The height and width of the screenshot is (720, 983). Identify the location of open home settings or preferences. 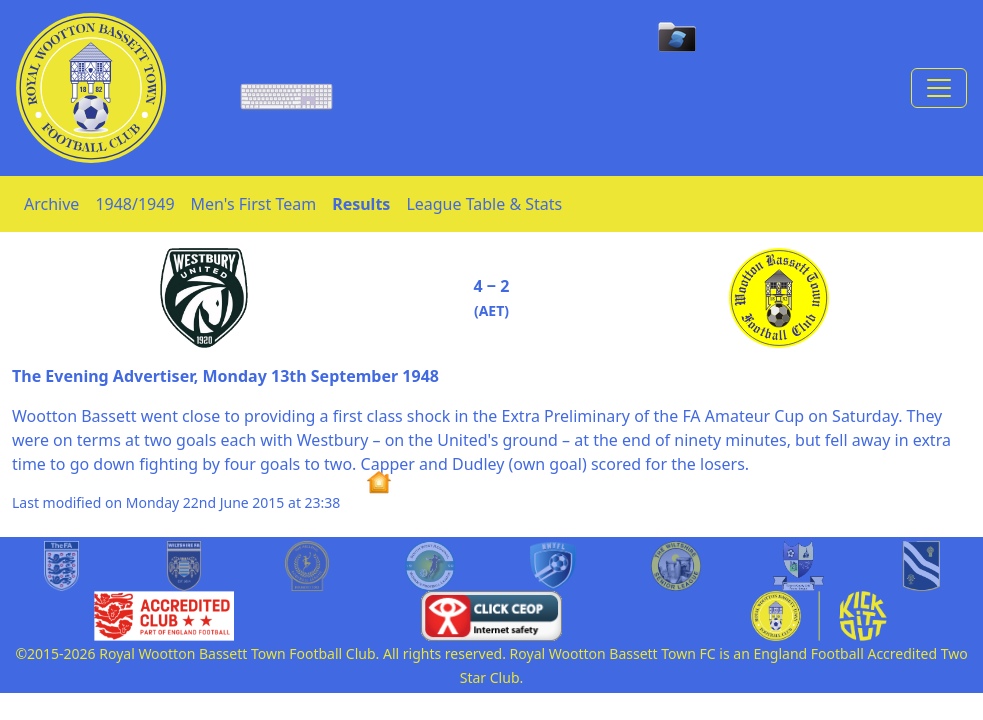
(379, 482).